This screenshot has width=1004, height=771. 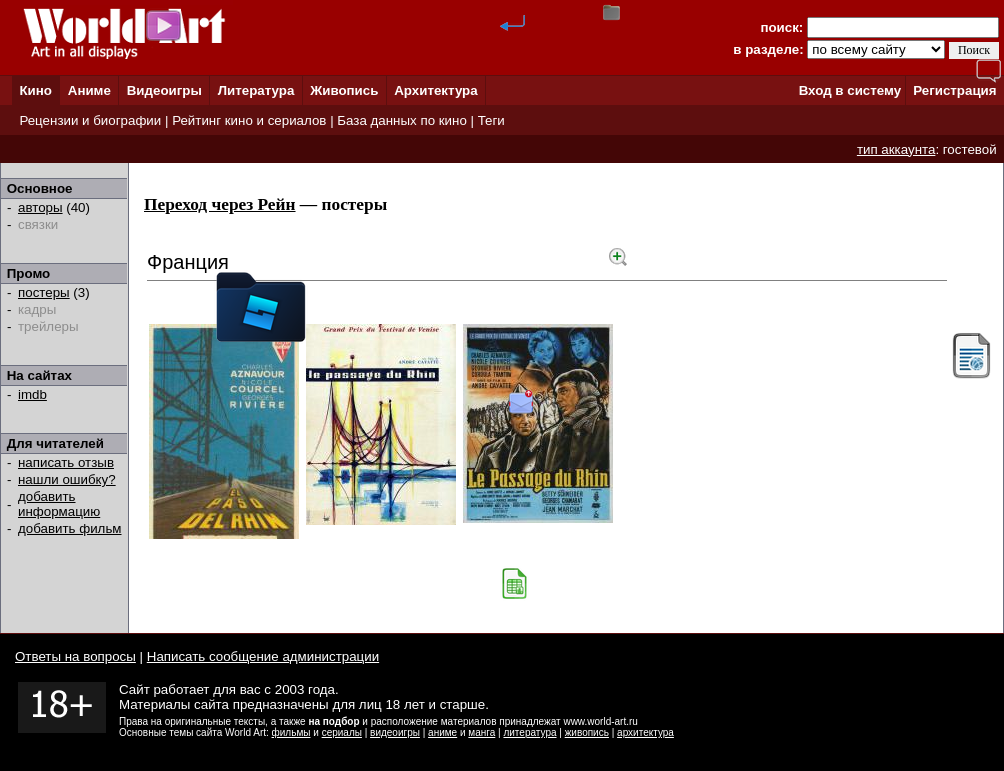 What do you see at coordinates (260, 309) in the screenshot?
I see `open Roblox Studio project files` at bounding box center [260, 309].